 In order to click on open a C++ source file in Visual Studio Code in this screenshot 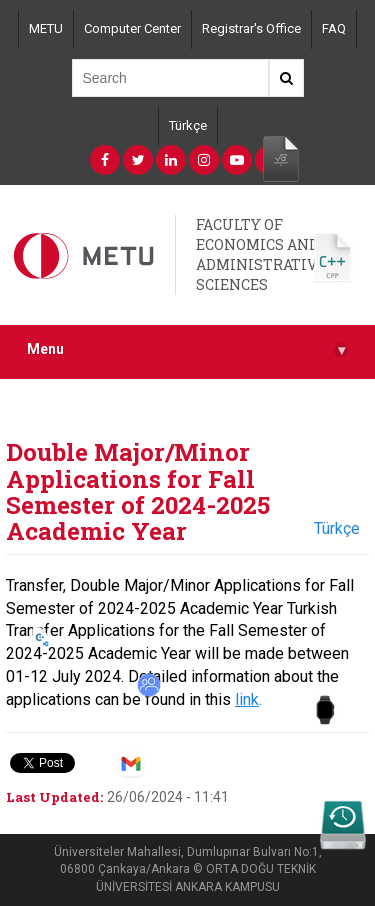, I will do `click(40, 637)`.